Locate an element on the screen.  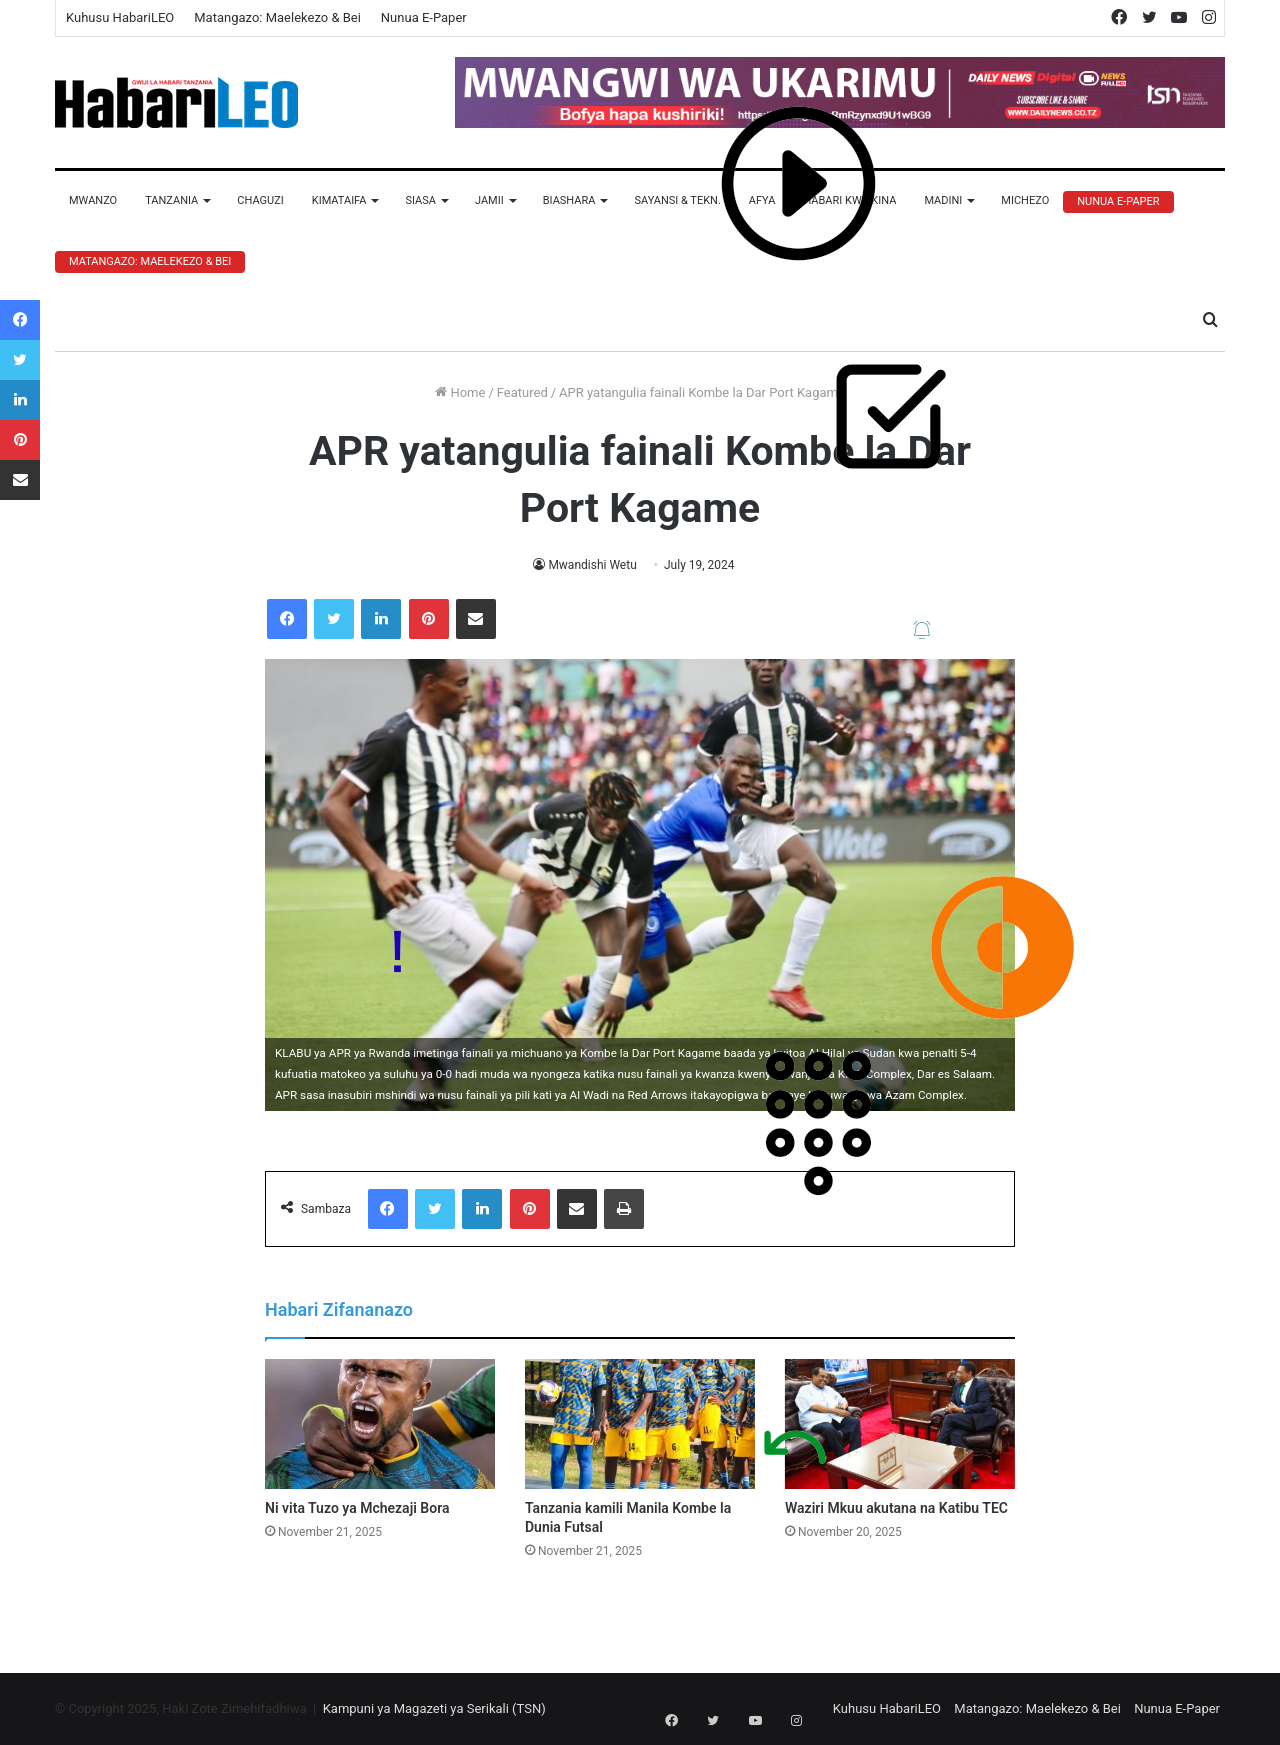
undo last action is located at coordinates (796, 1445).